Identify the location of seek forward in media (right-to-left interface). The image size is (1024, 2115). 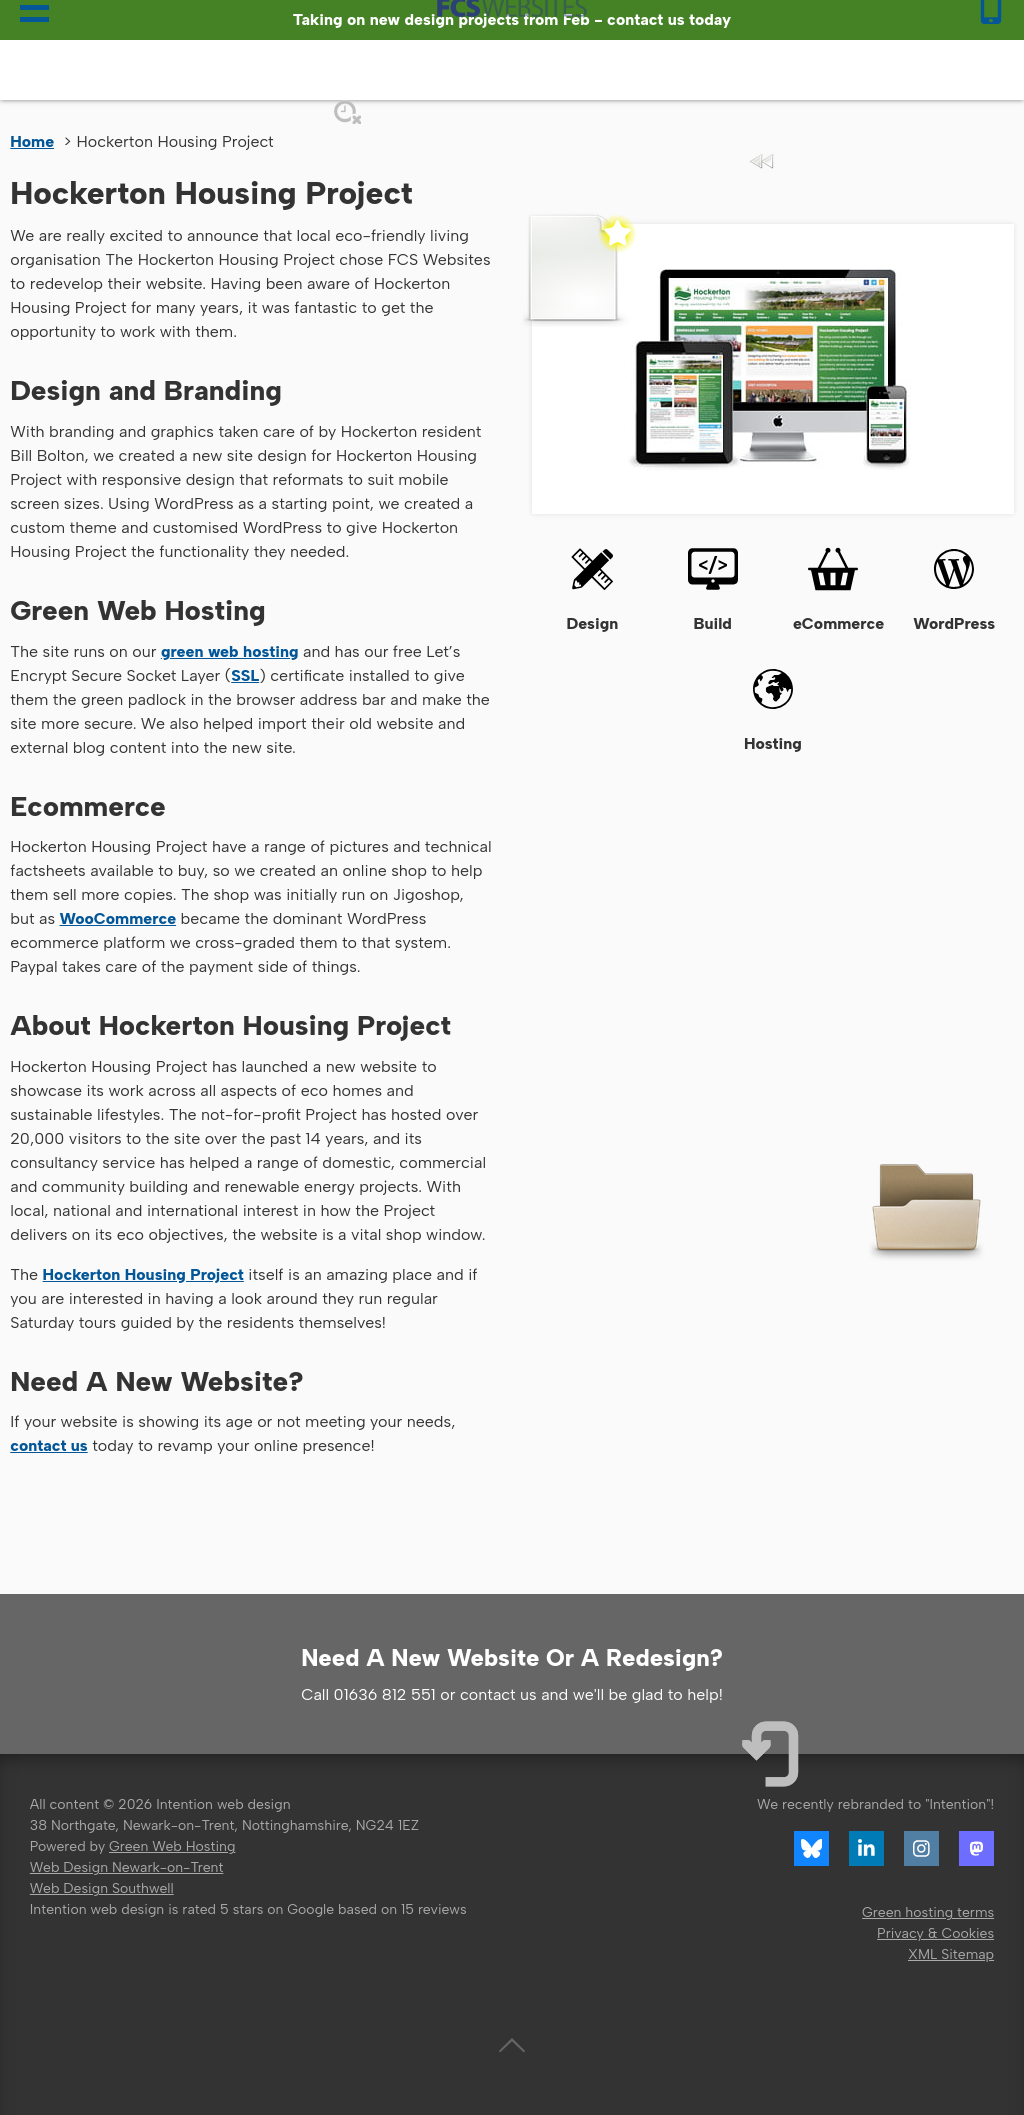
(761, 161).